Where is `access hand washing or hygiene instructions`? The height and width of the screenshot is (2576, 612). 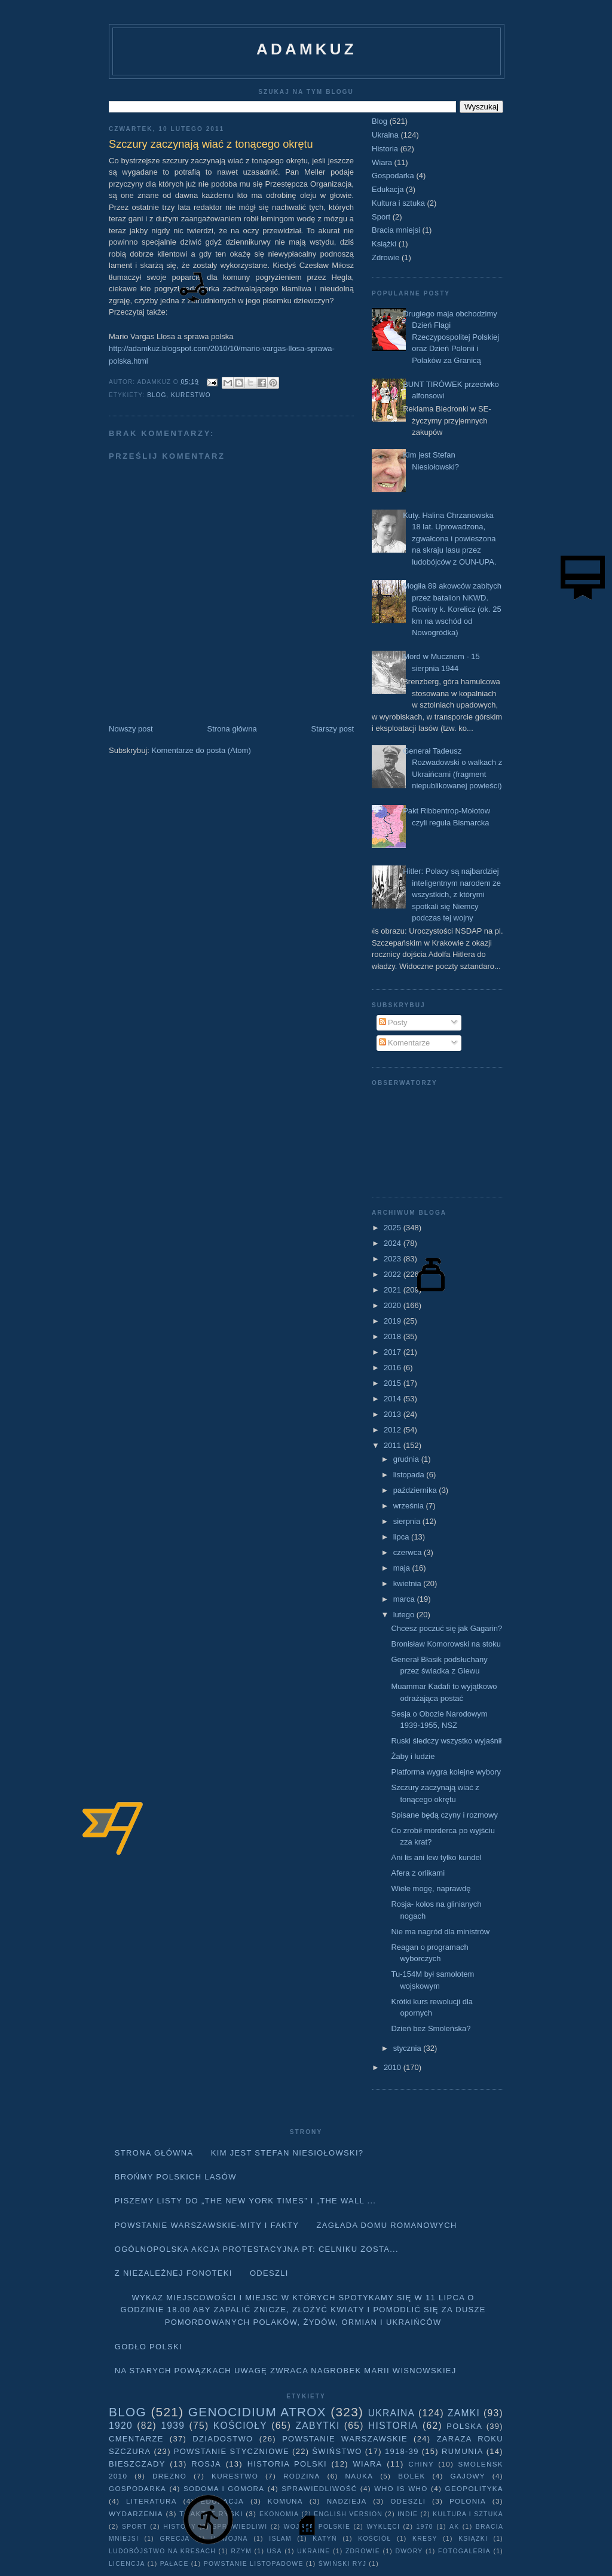 access hand washing or hygiene instructions is located at coordinates (431, 1275).